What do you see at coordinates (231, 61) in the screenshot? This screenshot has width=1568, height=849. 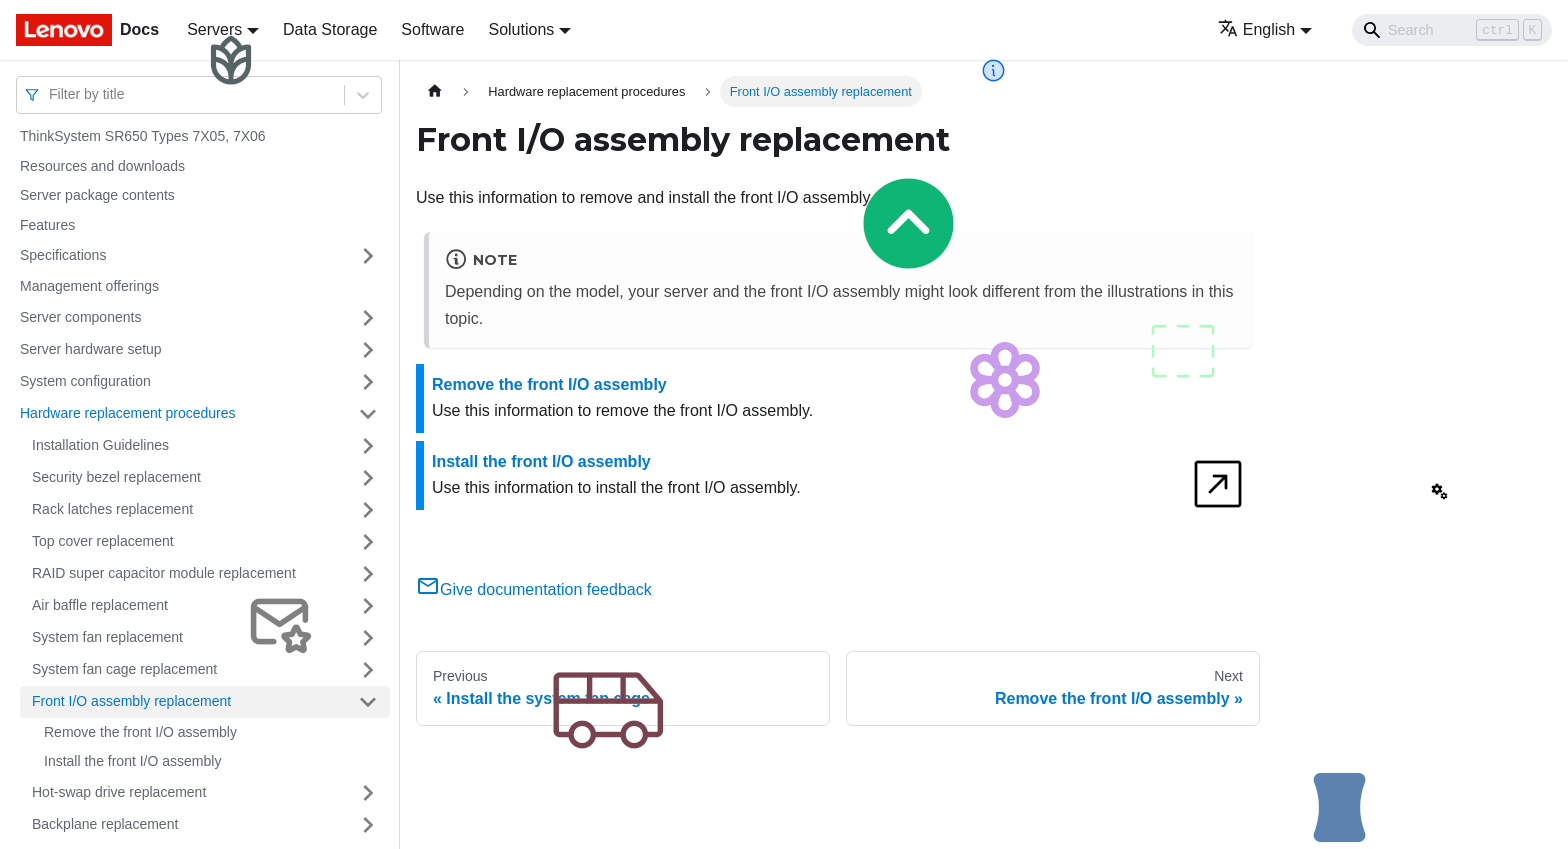 I see `indicates grain or wheat-based ingredients` at bounding box center [231, 61].